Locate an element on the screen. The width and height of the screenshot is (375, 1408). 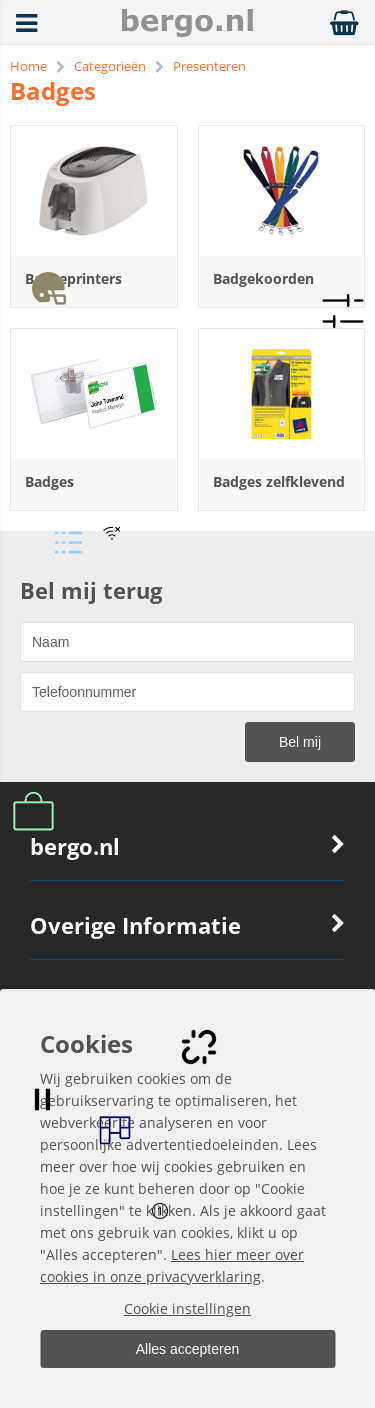
pause media playback is located at coordinates (42, 1099).